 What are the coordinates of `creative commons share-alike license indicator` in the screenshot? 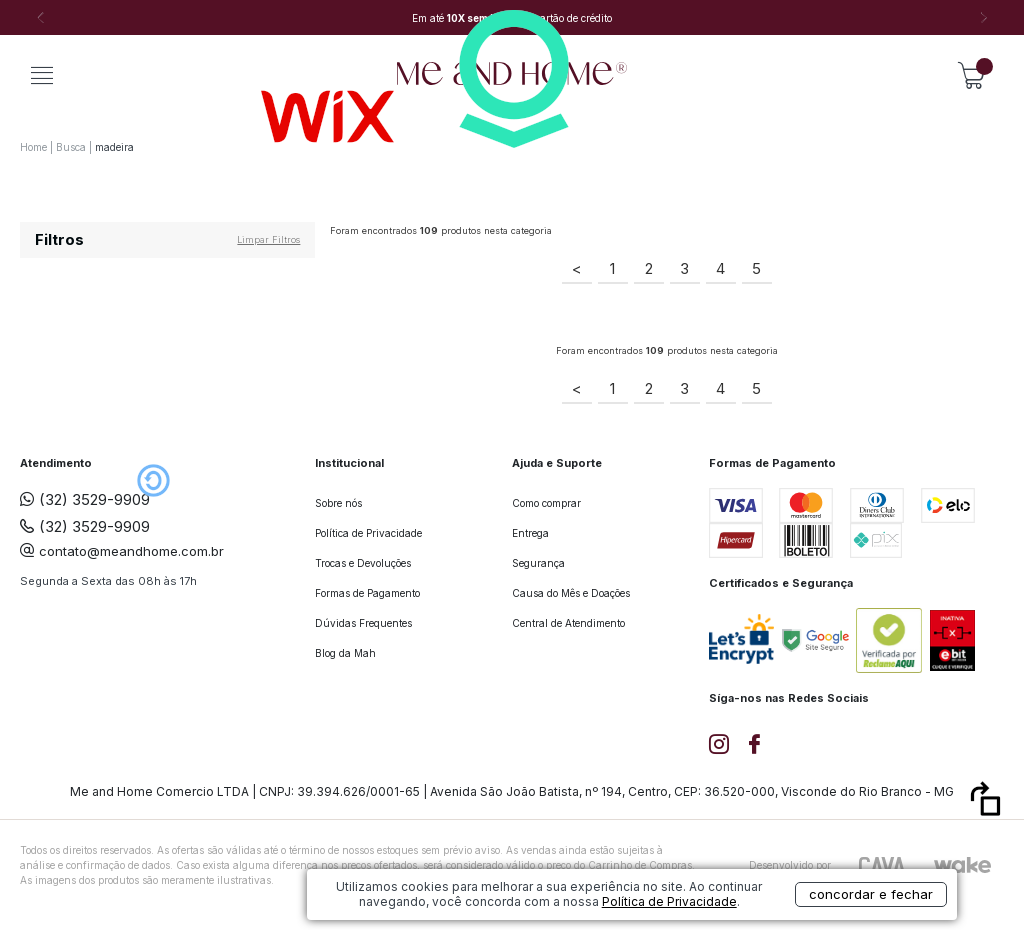 It's located at (153, 480).